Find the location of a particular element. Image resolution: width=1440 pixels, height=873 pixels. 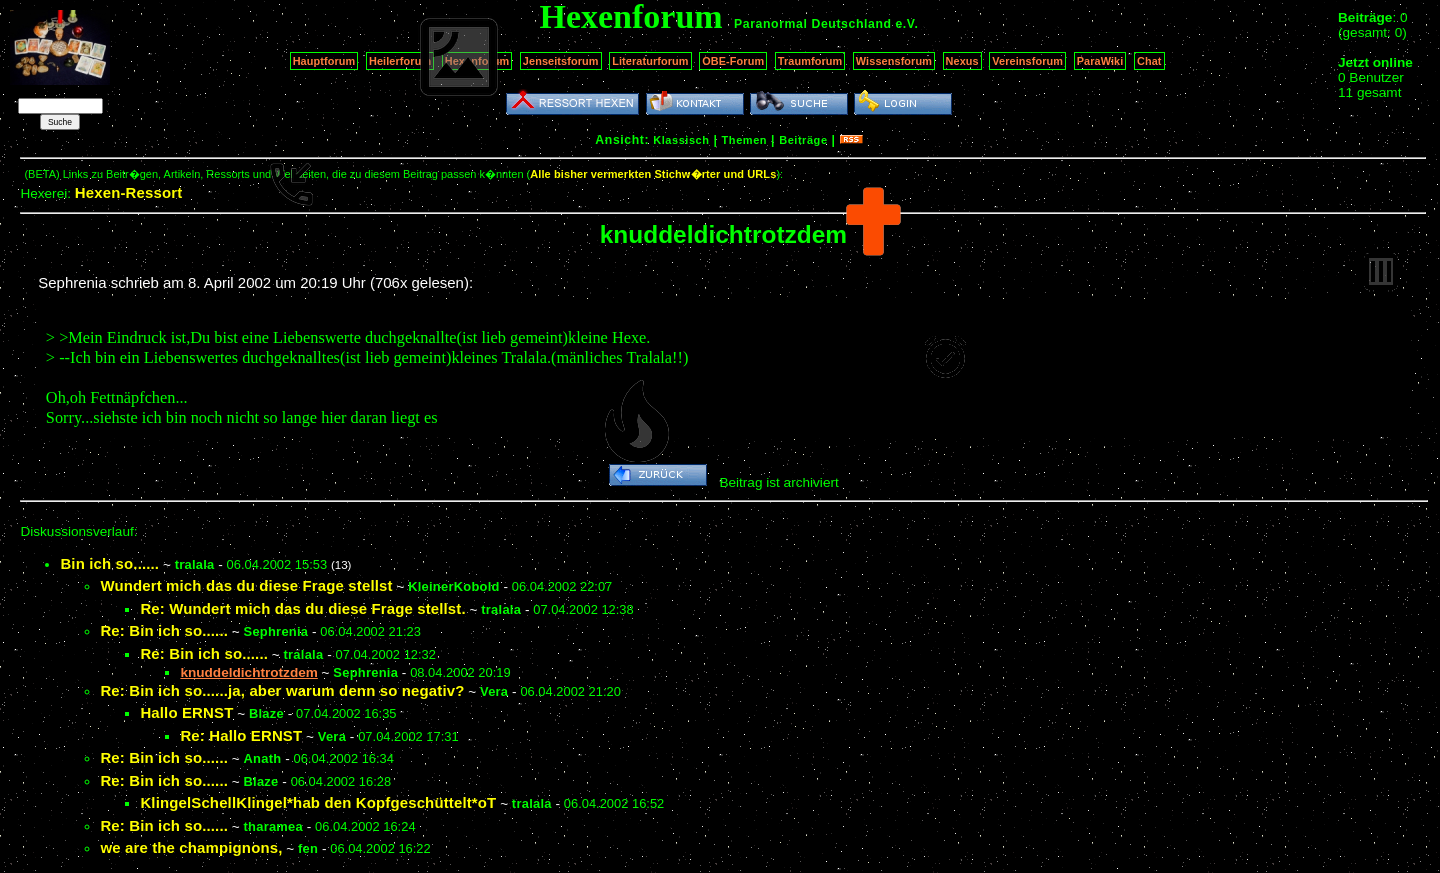

indicates an incoming call or callback request is located at coordinates (291, 184).